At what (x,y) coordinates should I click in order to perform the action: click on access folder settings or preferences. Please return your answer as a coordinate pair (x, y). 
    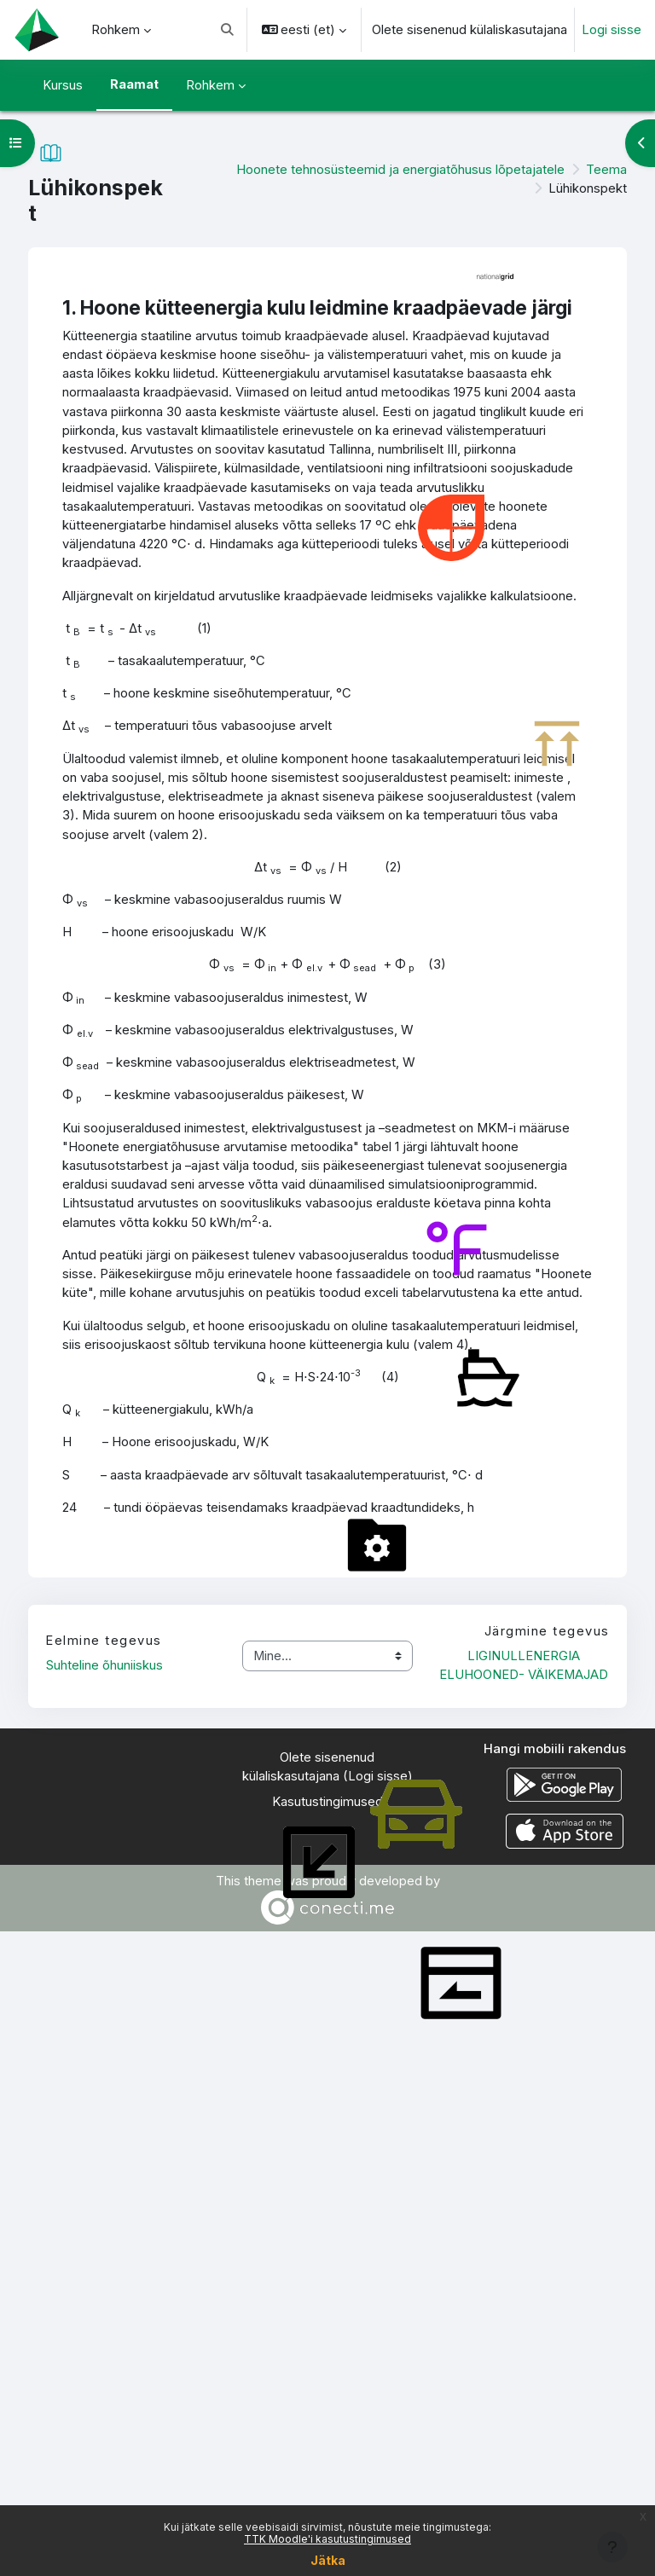
    Looking at the image, I should click on (377, 1545).